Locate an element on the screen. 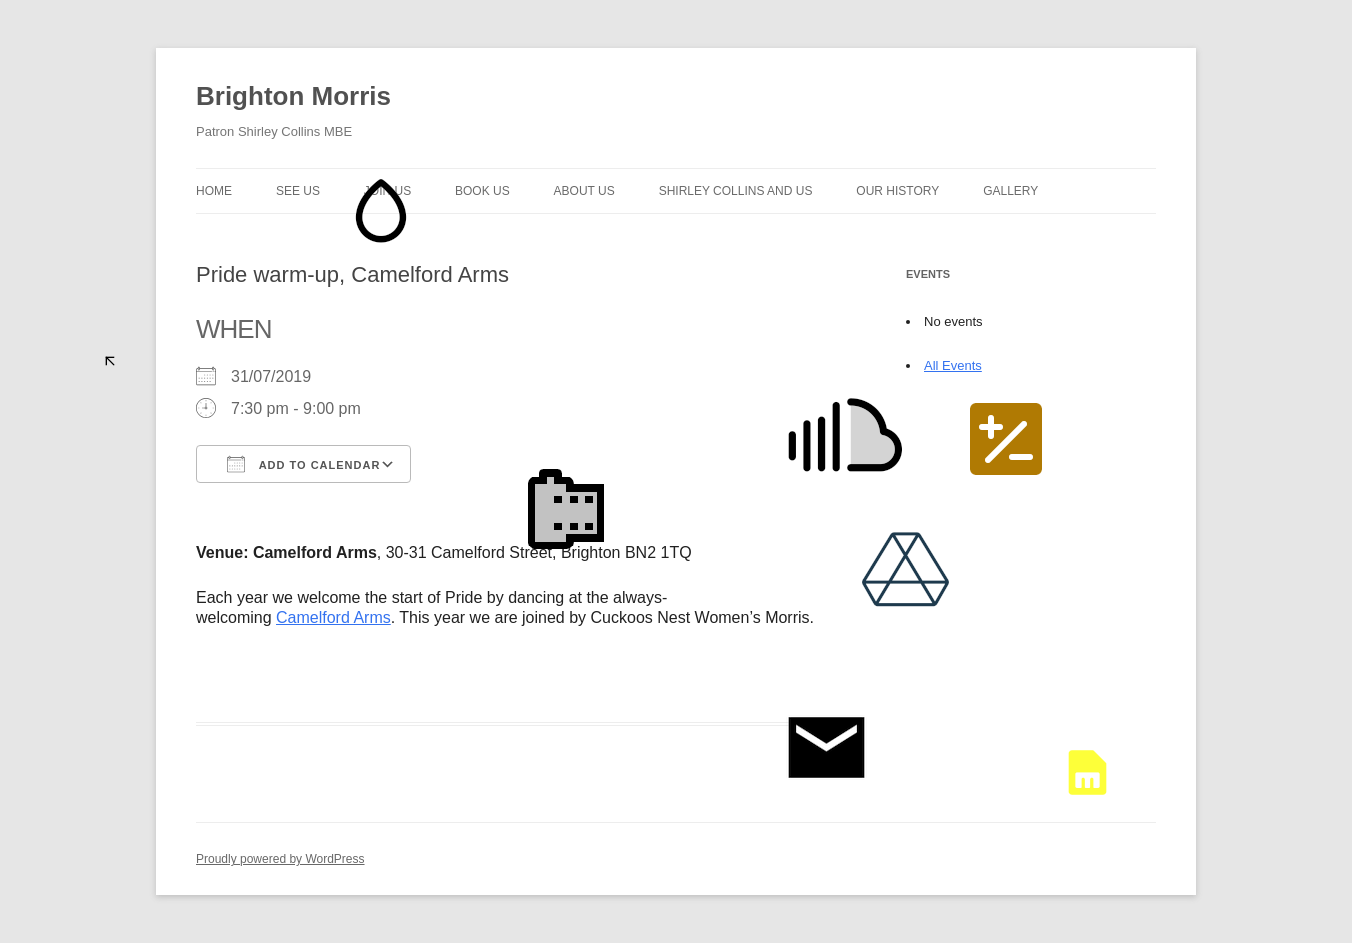 Image resolution: width=1352 pixels, height=943 pixels. indicates water or liquid-related settings is located at coordinates (381, 213).